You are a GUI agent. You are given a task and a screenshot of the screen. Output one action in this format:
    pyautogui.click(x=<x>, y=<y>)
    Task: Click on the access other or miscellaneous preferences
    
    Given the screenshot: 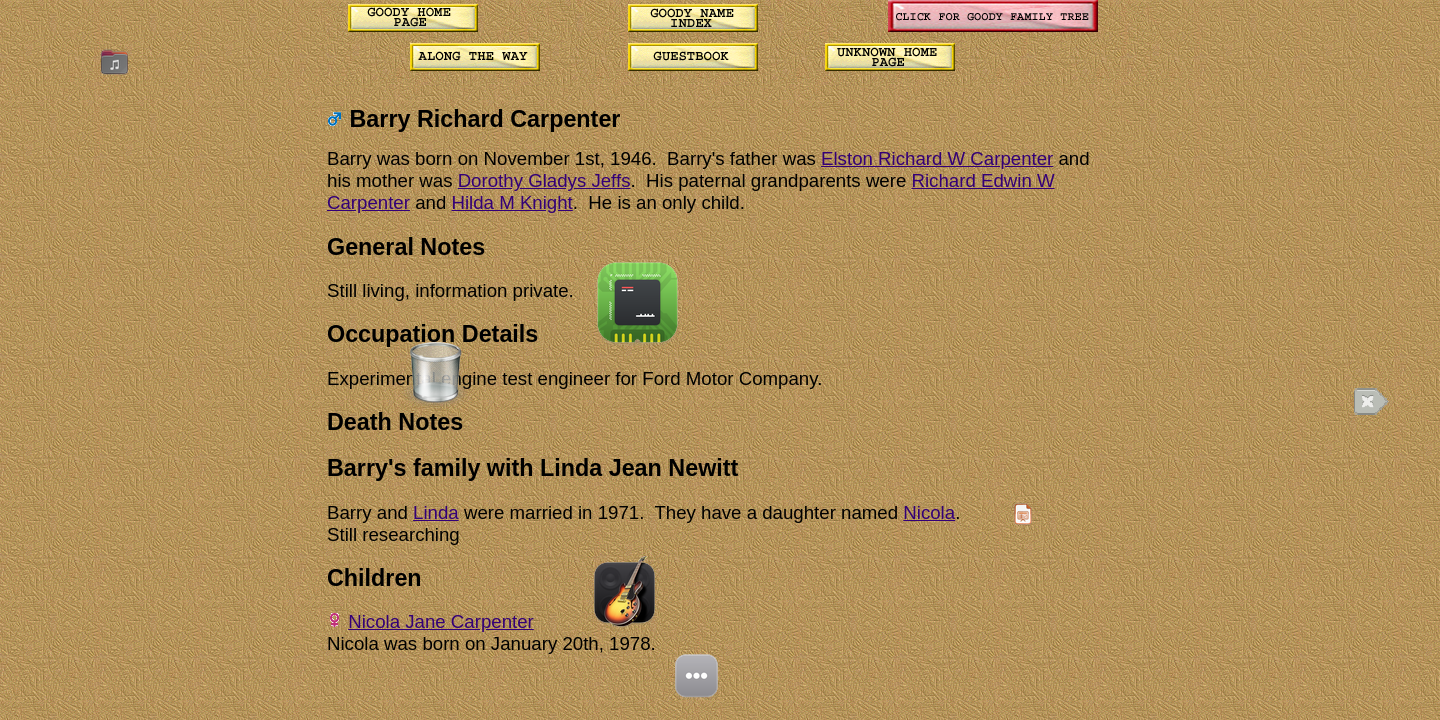 What is the action you would take?
    pyautogui.click(x=696, y=676)
    